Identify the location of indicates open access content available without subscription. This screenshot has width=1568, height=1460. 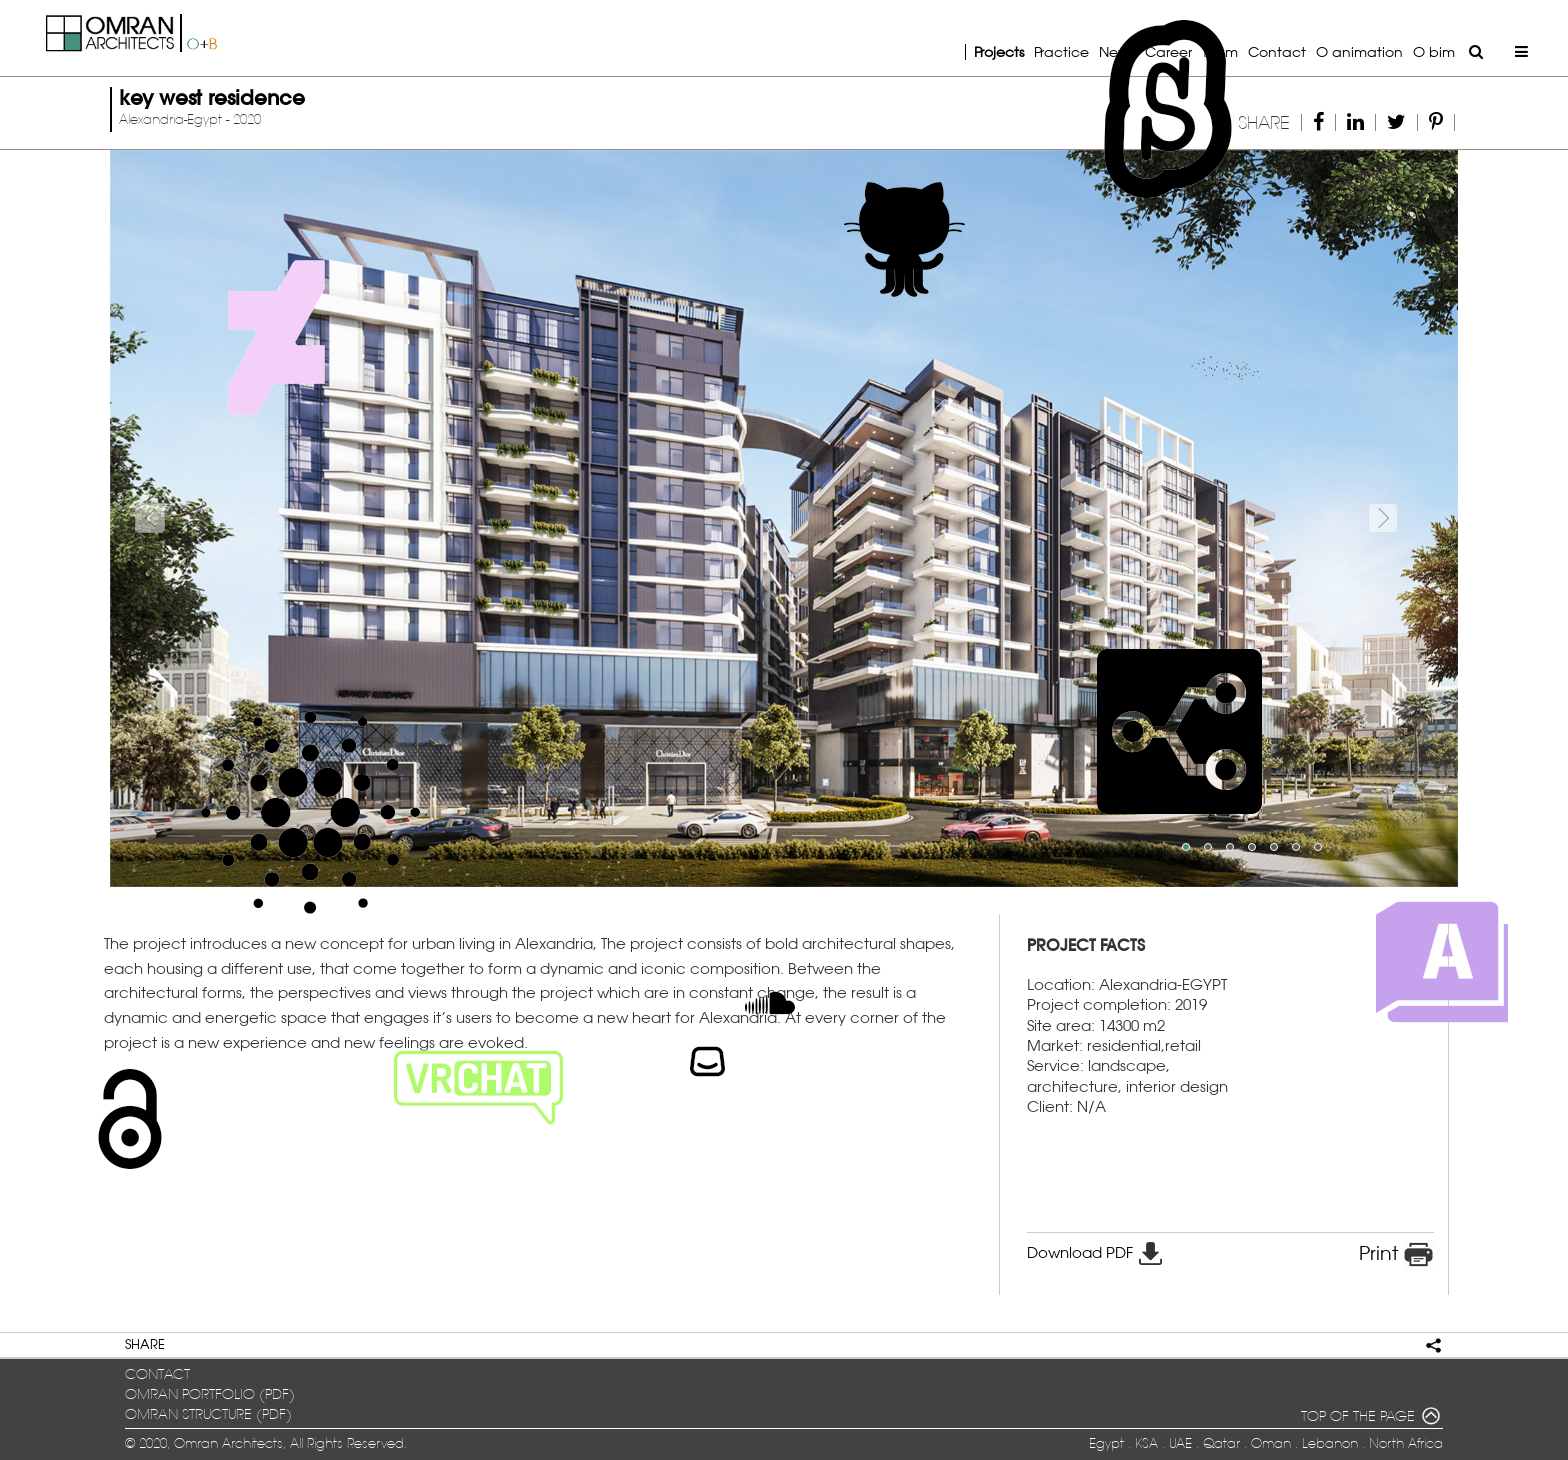
(130, 1119).